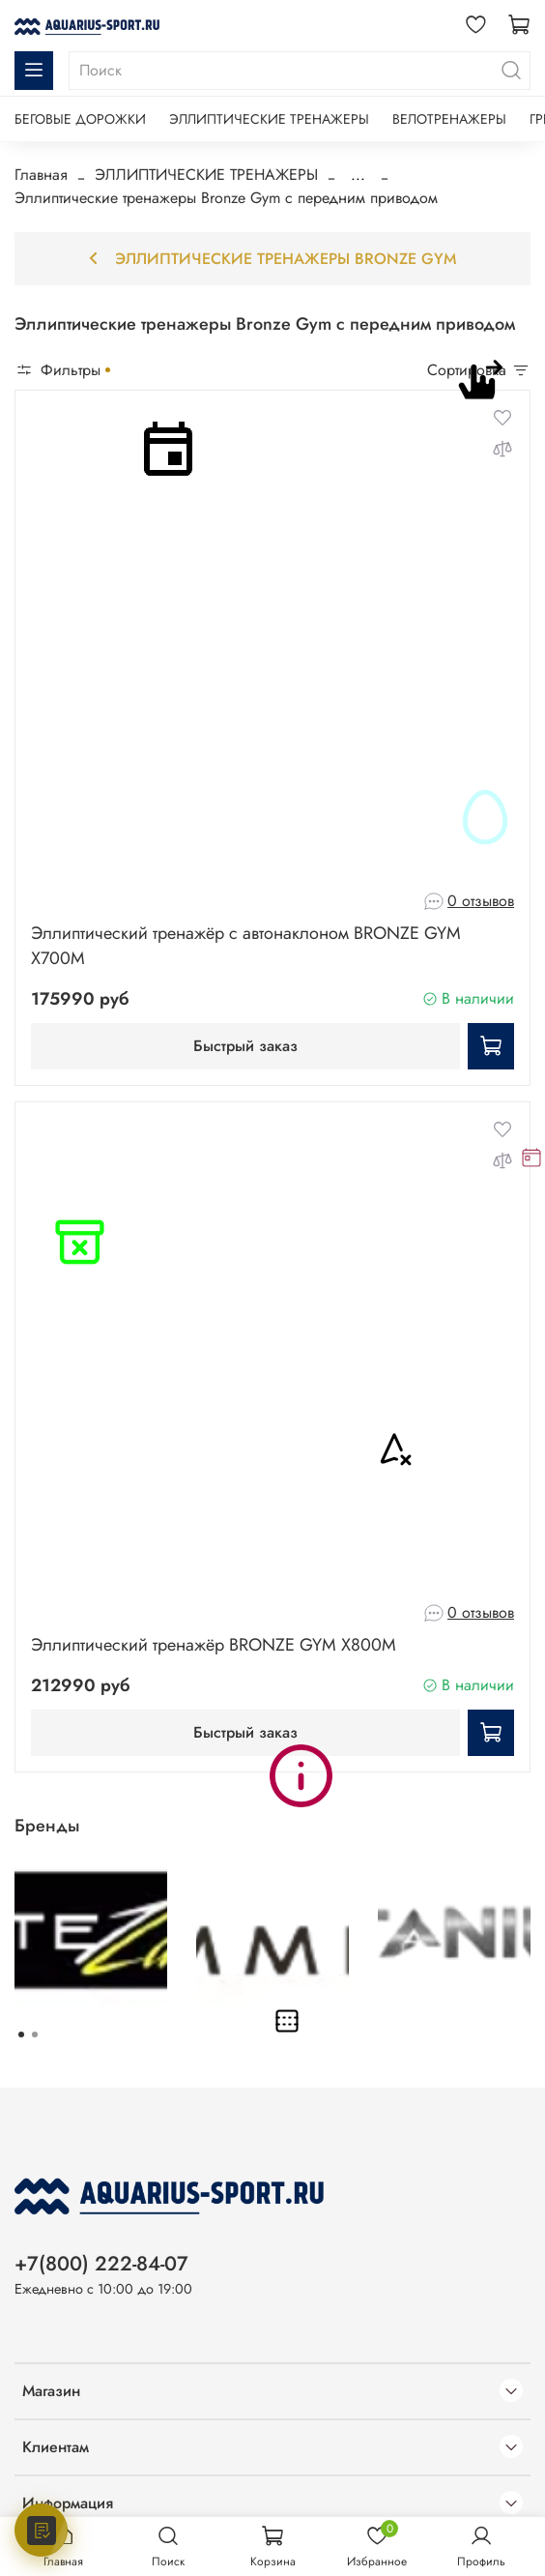  I want to click on remove item from archive, so click(79, 1242).